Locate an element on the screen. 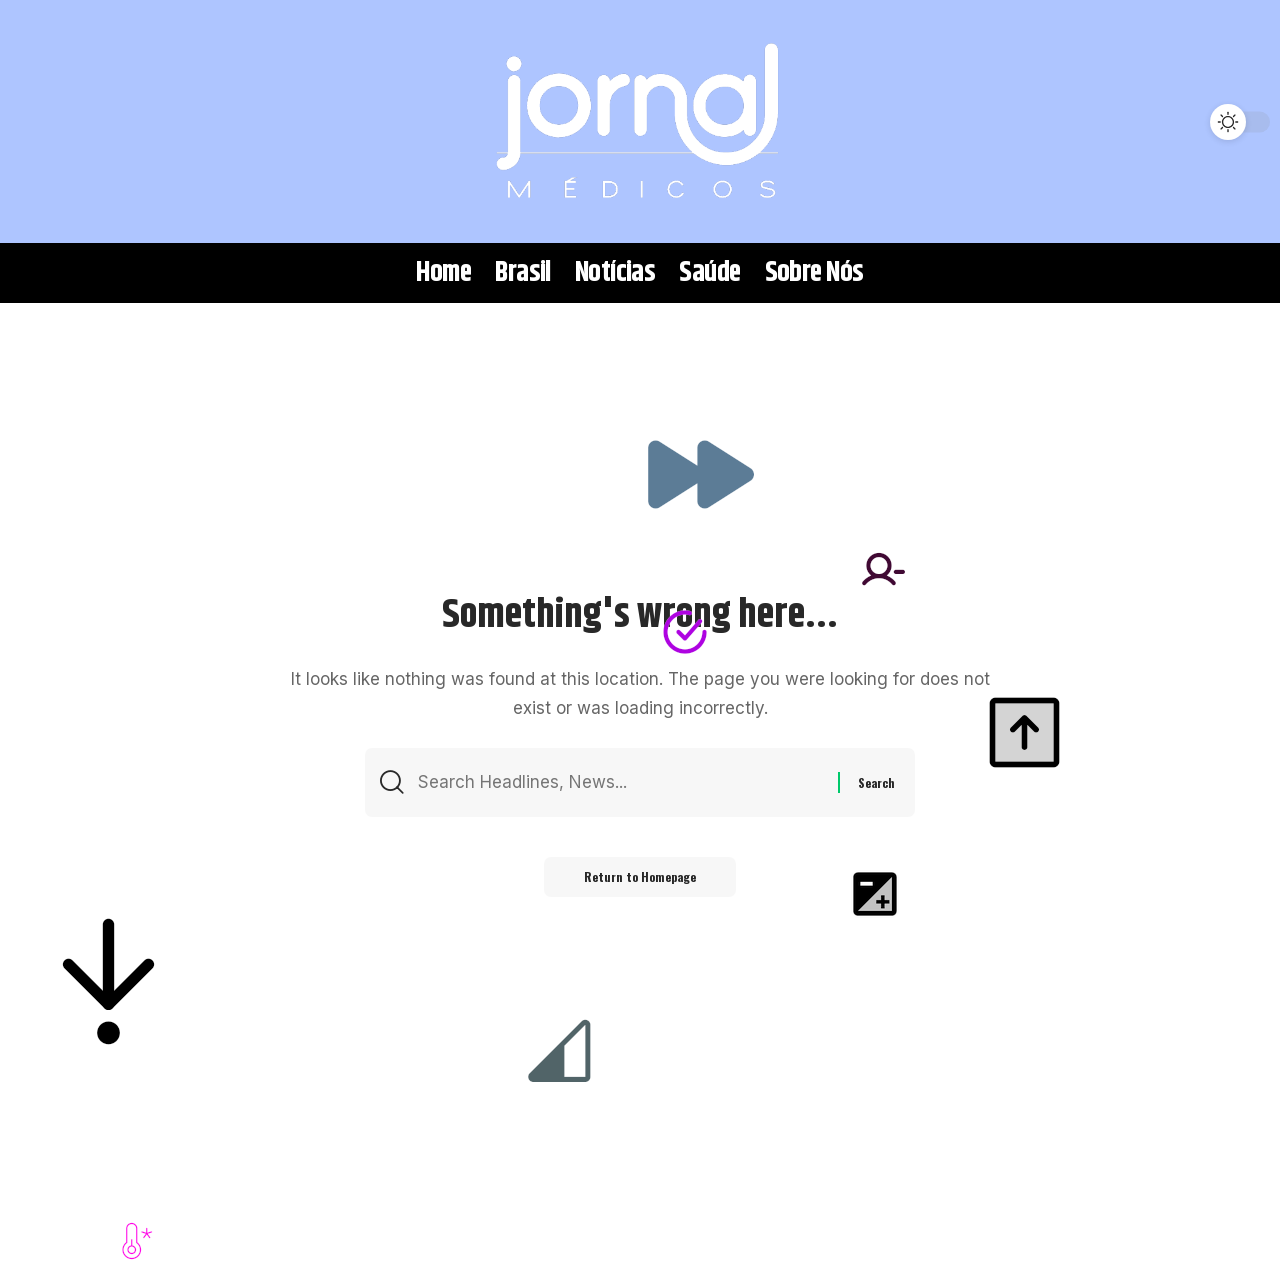 The height and width of the screenshot is (1261, 1280). download to a specific location is located at coordinates (108, 981).